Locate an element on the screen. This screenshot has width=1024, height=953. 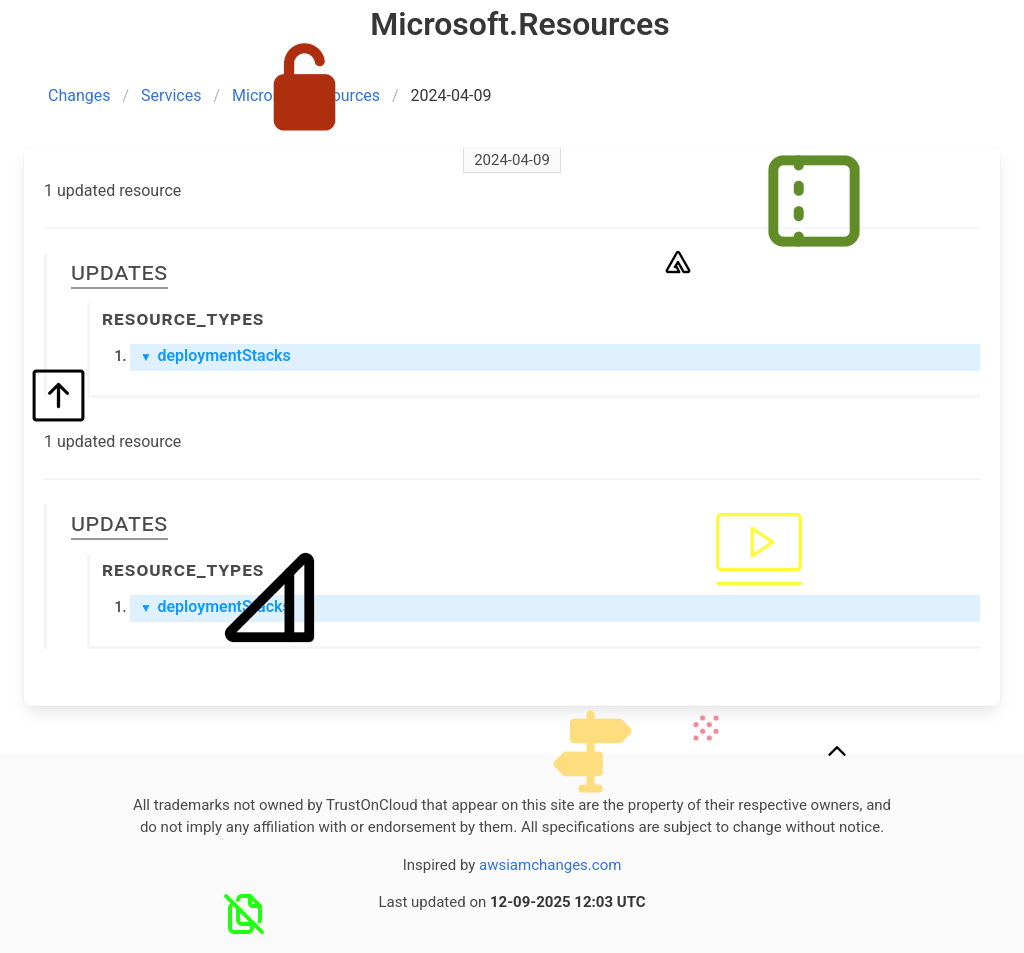
Adobe brand logo is located at coordinates (678, 262).